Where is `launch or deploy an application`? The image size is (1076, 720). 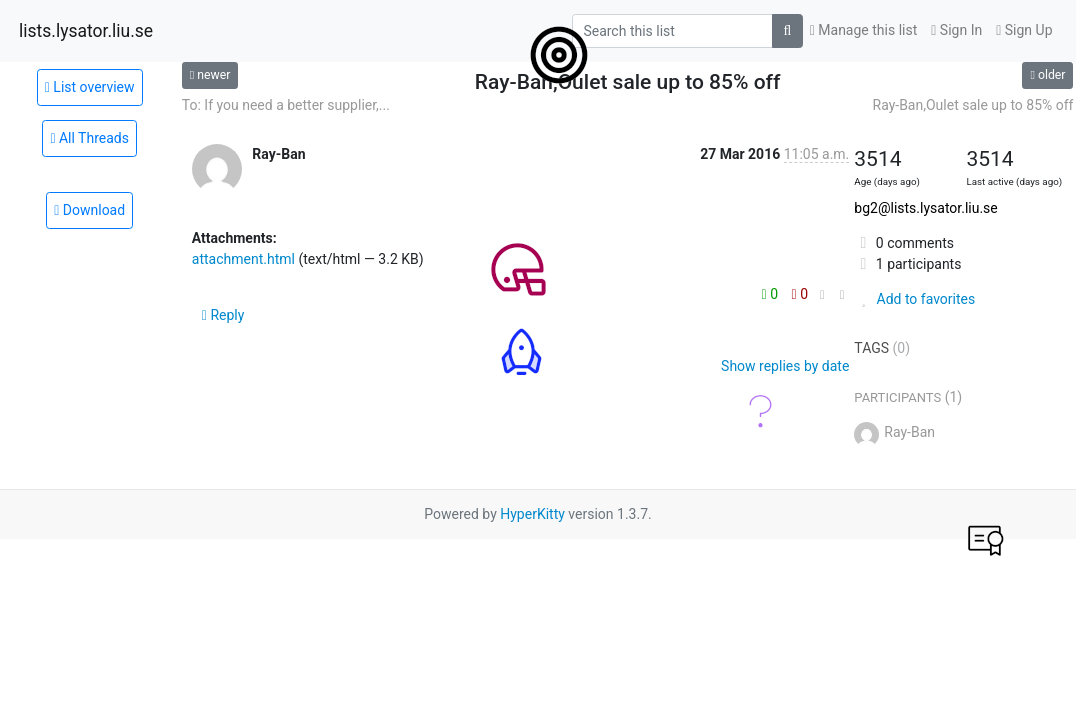
launch or deploy an application is located at coordinates (521, 353).